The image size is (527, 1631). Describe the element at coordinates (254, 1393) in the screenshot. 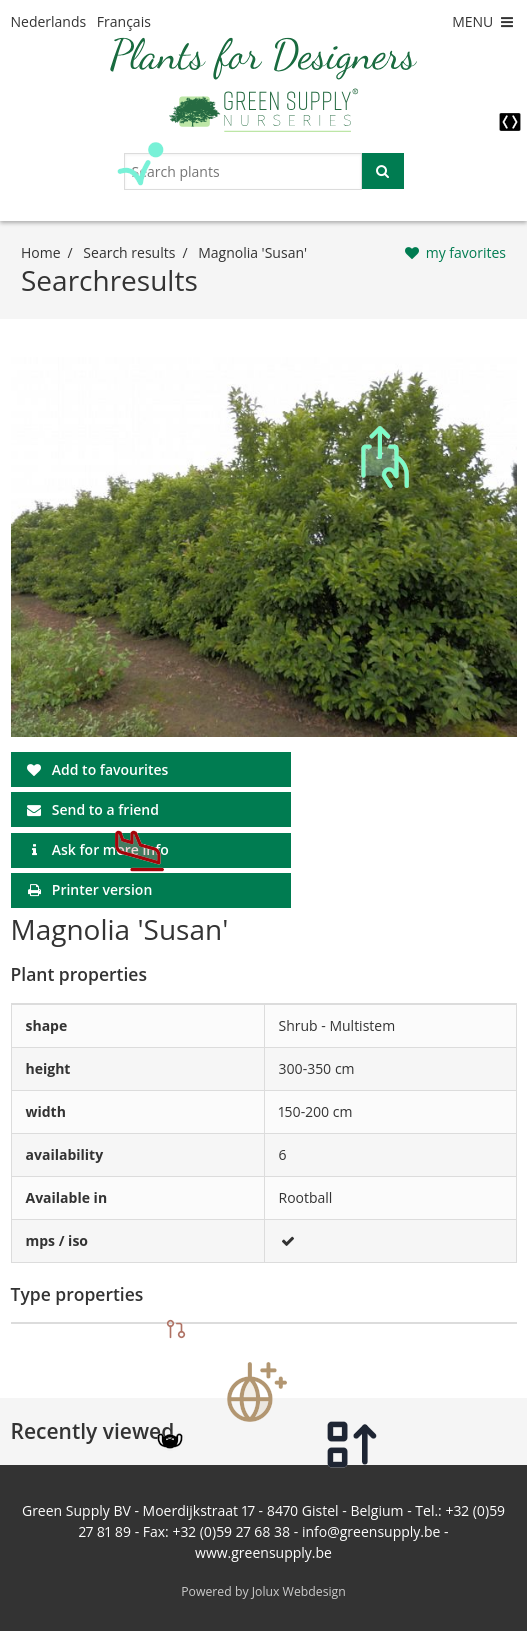

I see `access party or event mode` at that location.